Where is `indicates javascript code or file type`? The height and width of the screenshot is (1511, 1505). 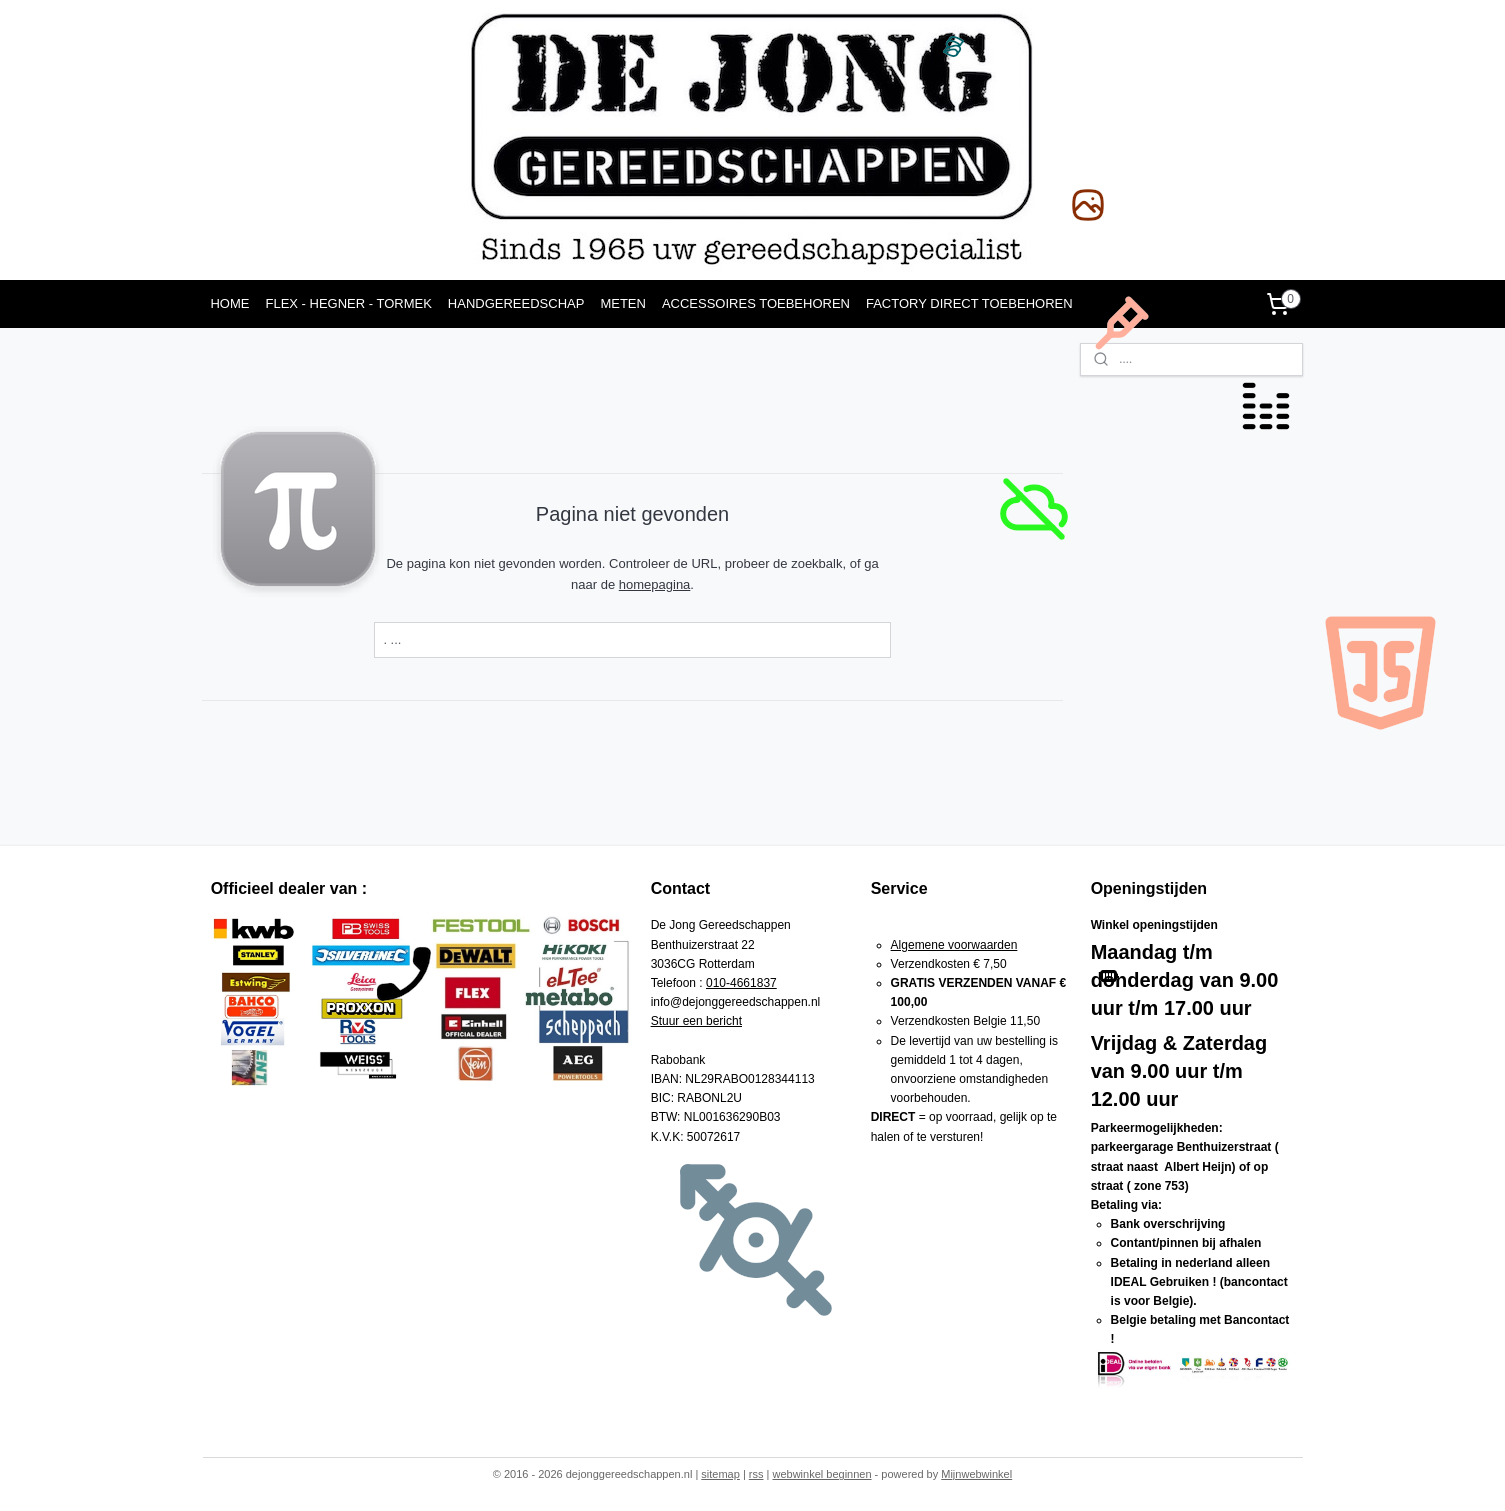 indicates javascript code or file type is located at coordinates (1380, 671).